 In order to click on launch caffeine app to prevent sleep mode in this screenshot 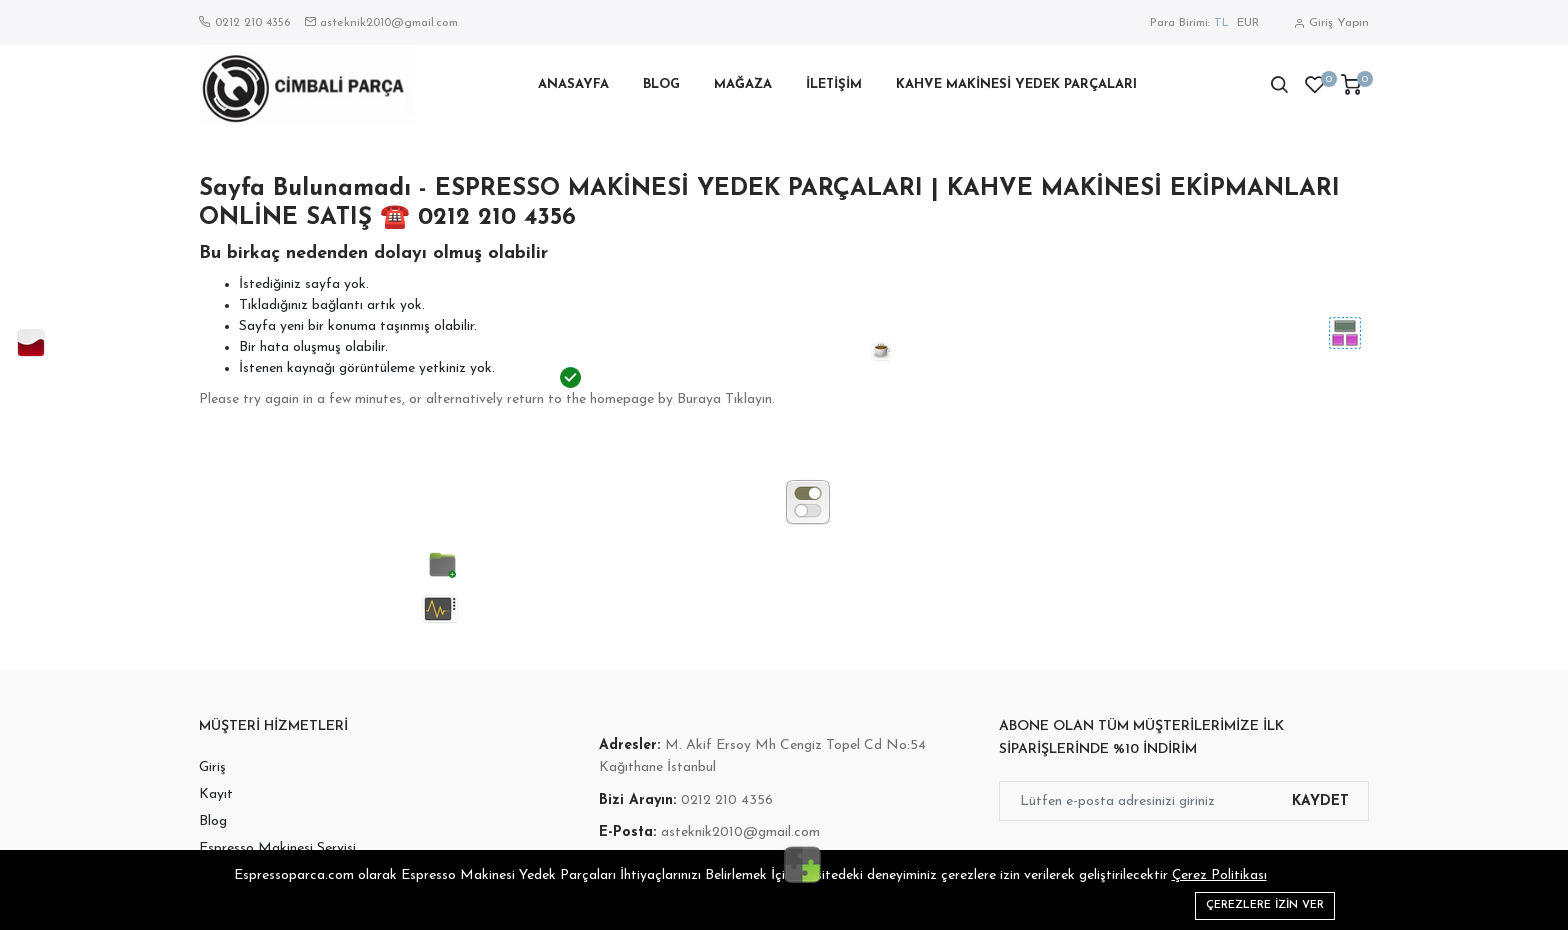, I will do `click(881, 350)`.